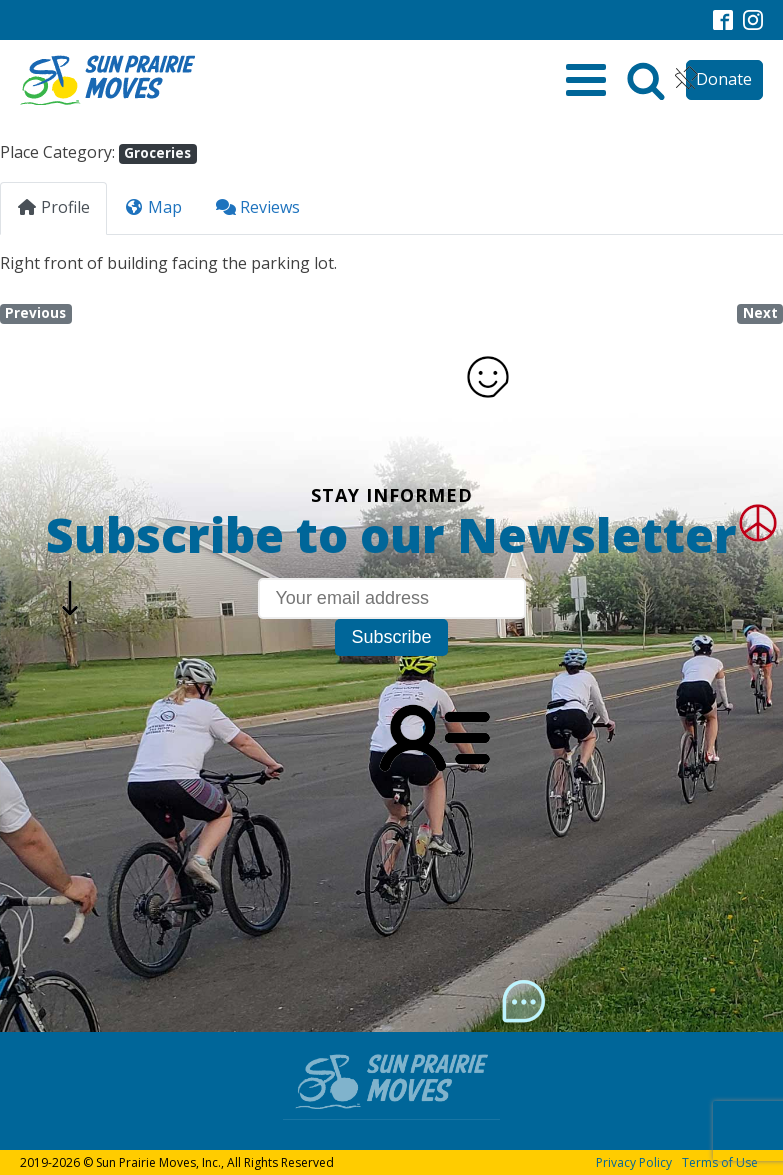 The height and width of the screenshot is (1175, 783). Describe the element at coordinates (70, 598) in the screenshot. I see `move item down in a list` at that location.